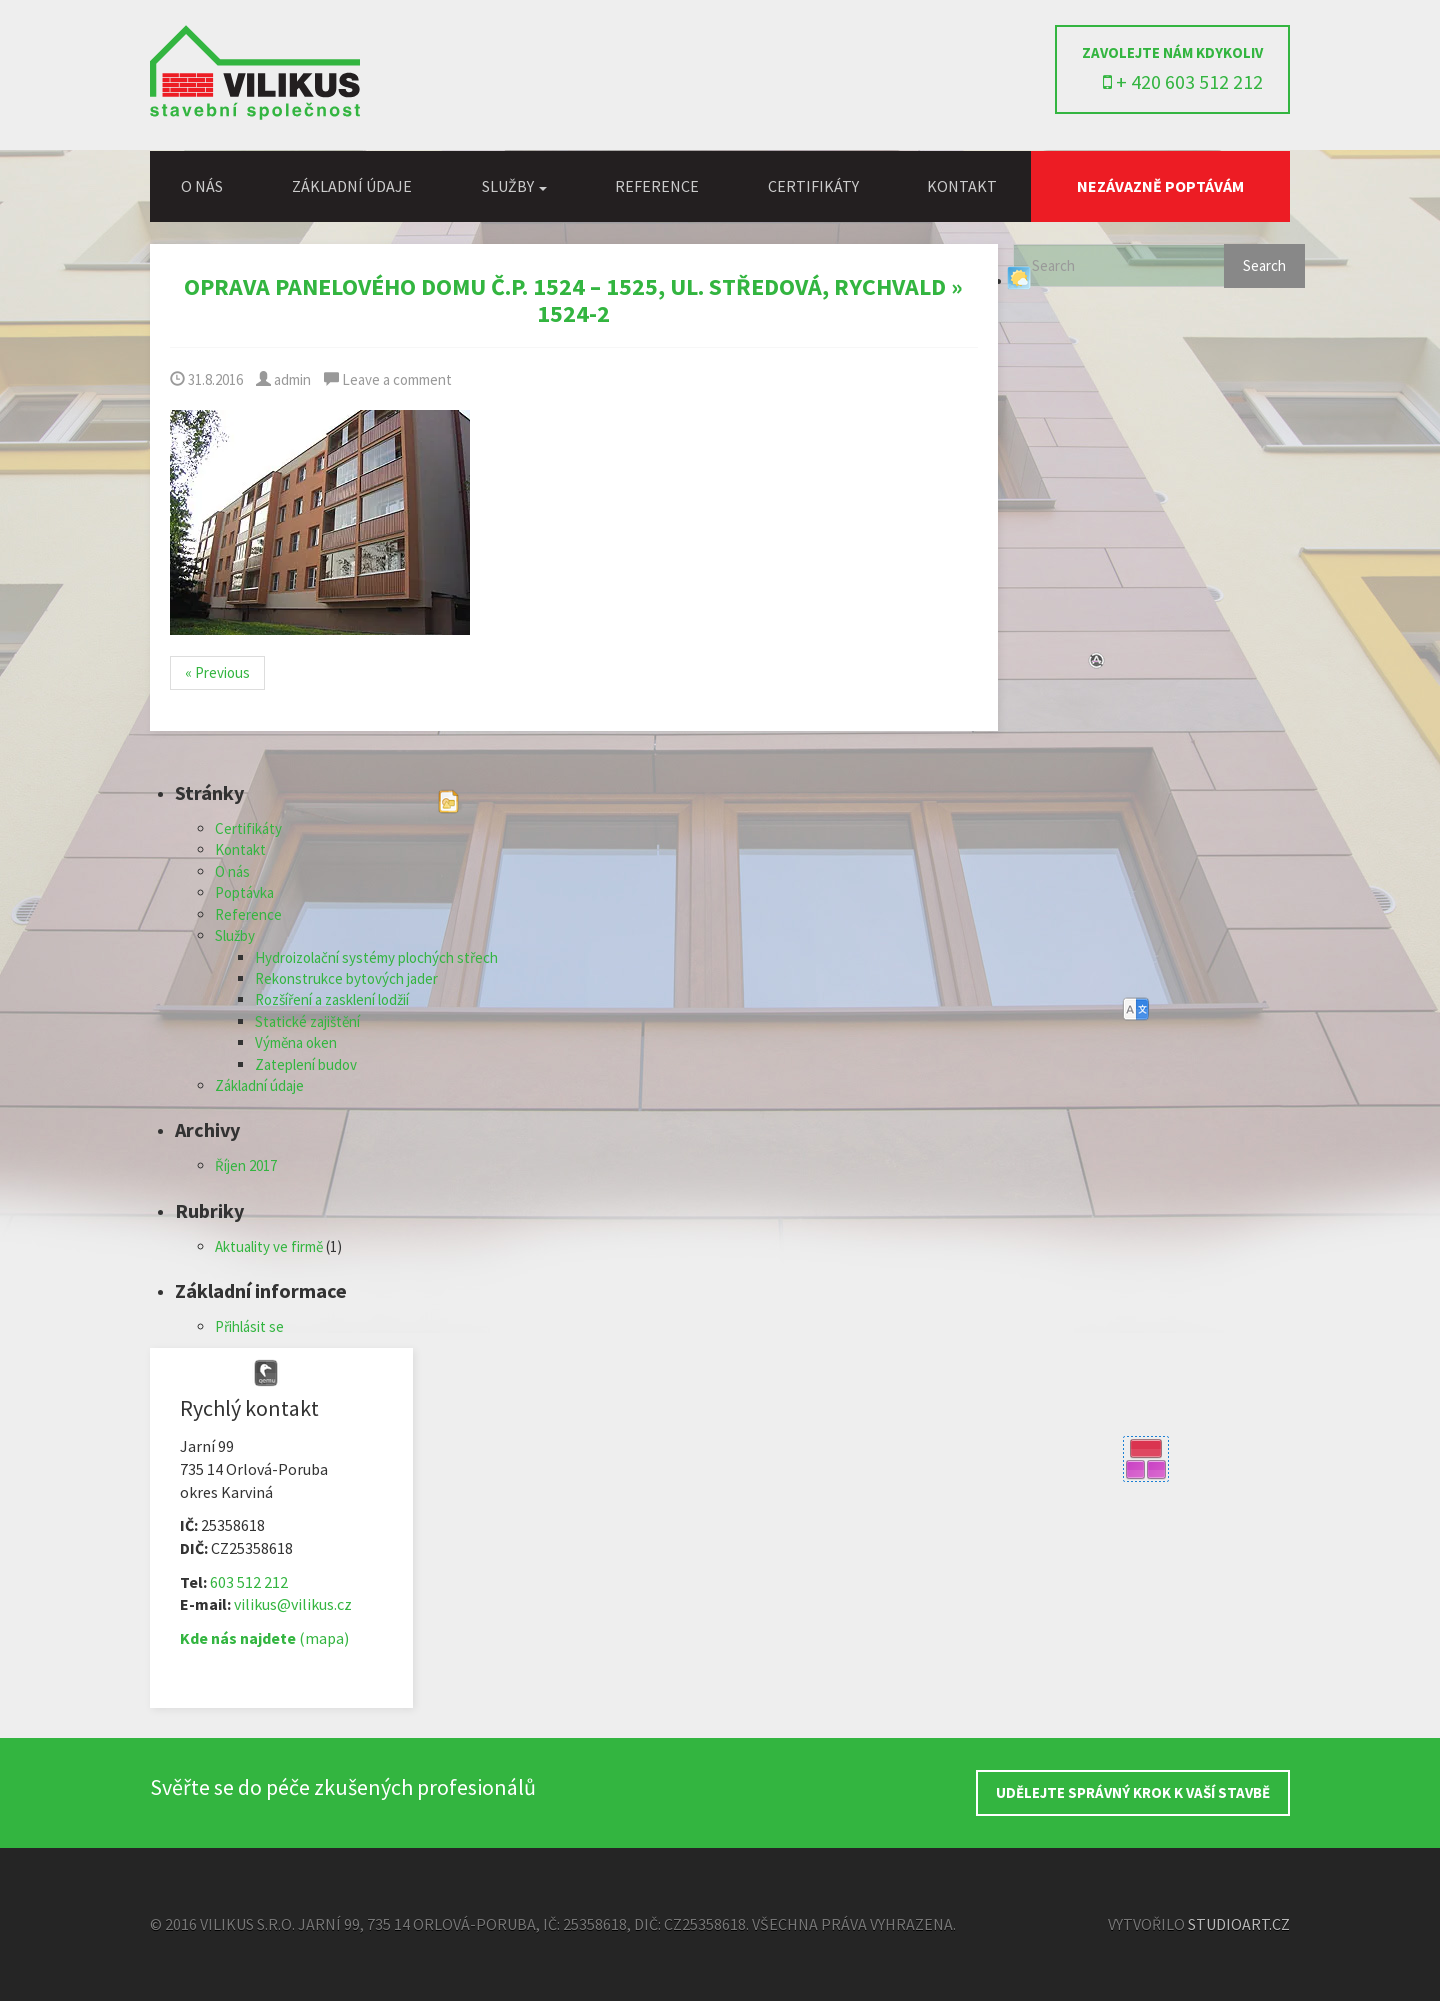 This screenshot has width=1440, height=2001. What do you see at coordinates (1136, 1009) in the screenshot?
I see `access language and region settings` at bounding box center [1136, 1009].